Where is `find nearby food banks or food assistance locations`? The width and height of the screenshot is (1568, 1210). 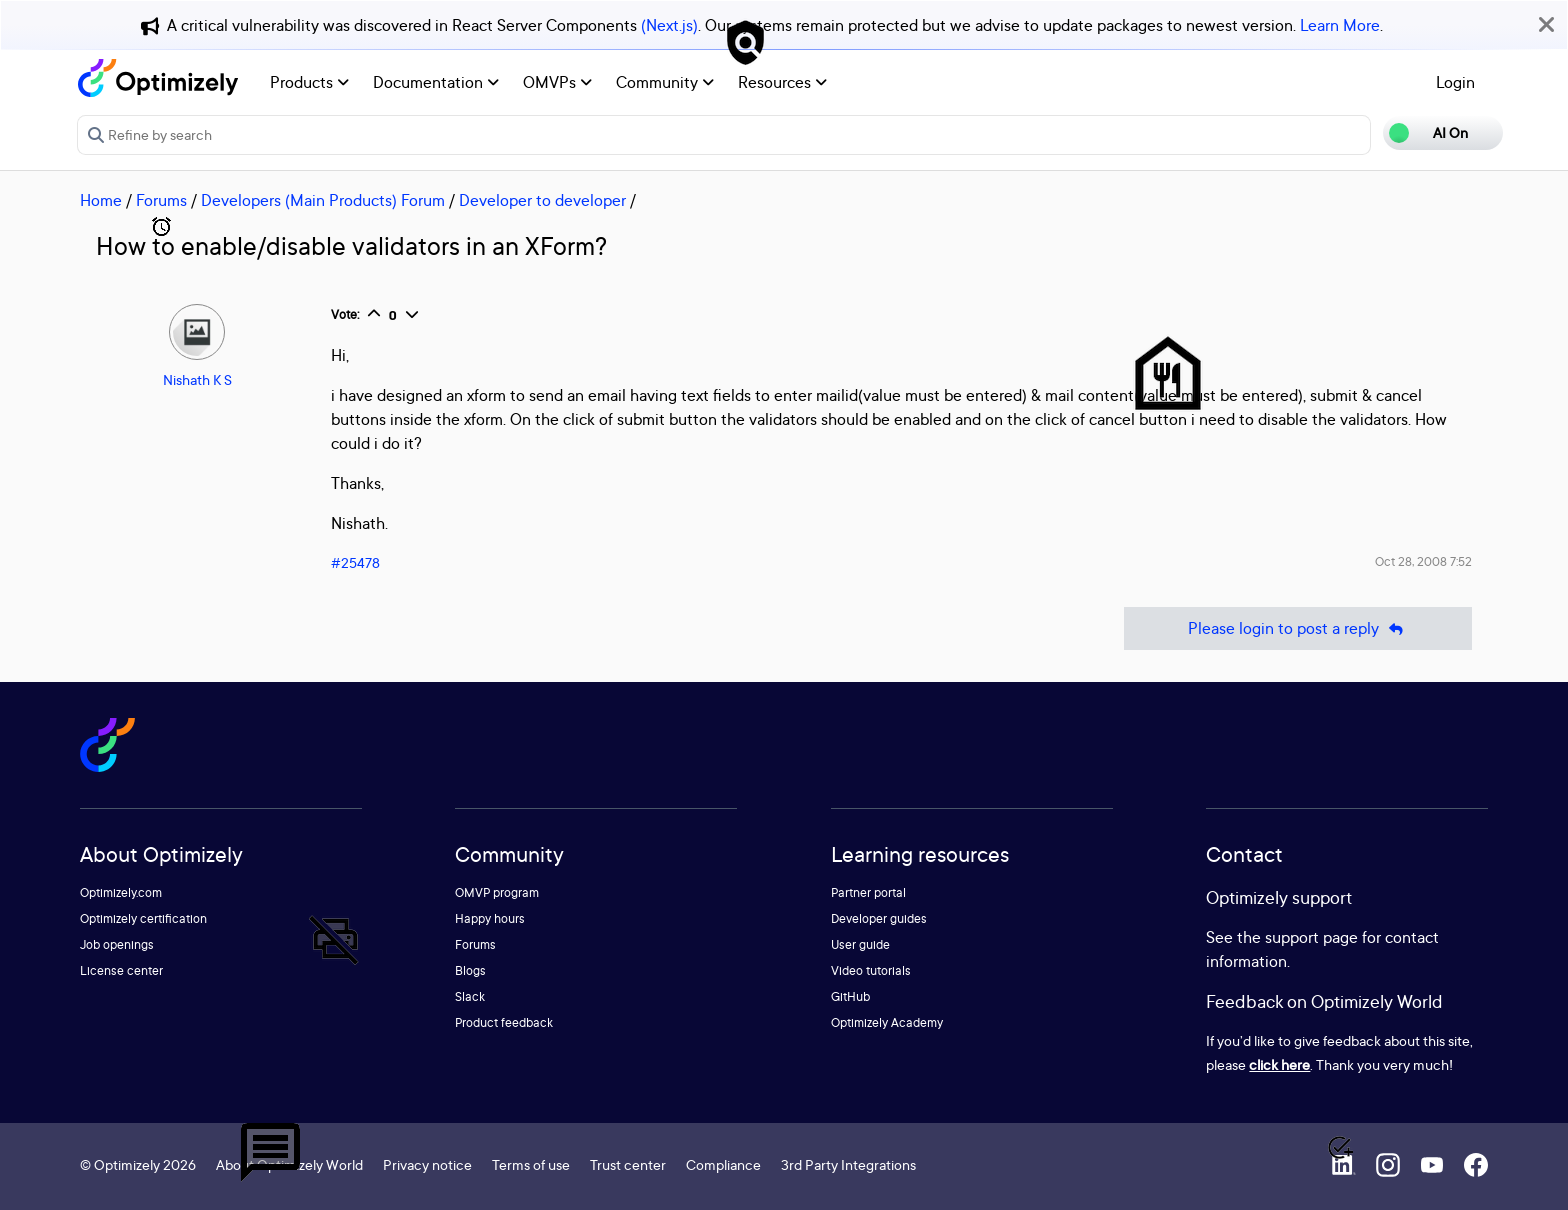
find nearby food banks or food assistance locations is located at coordinates (1168, 373).